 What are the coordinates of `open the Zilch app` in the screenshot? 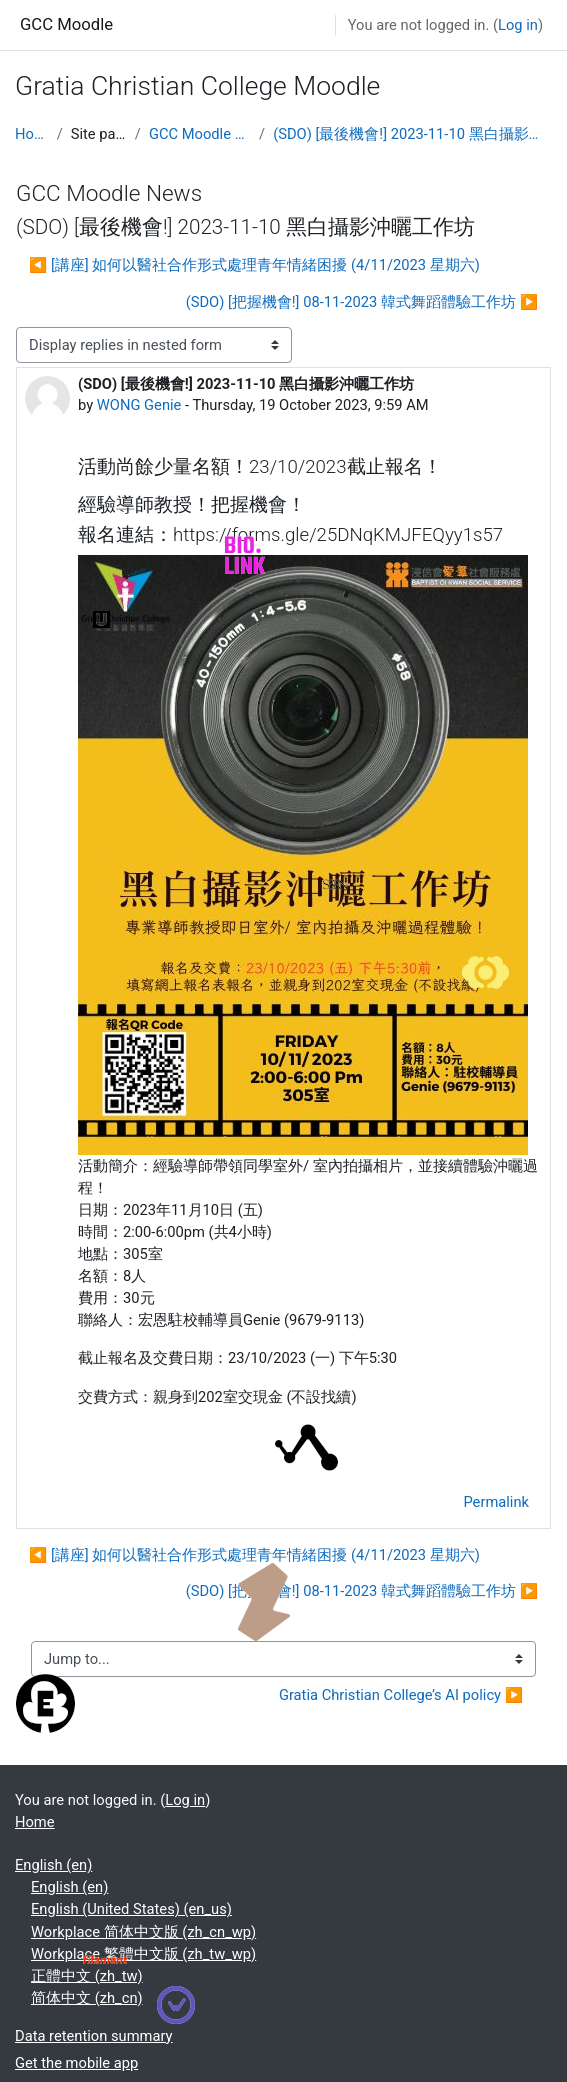 It's located at (264, 1602).